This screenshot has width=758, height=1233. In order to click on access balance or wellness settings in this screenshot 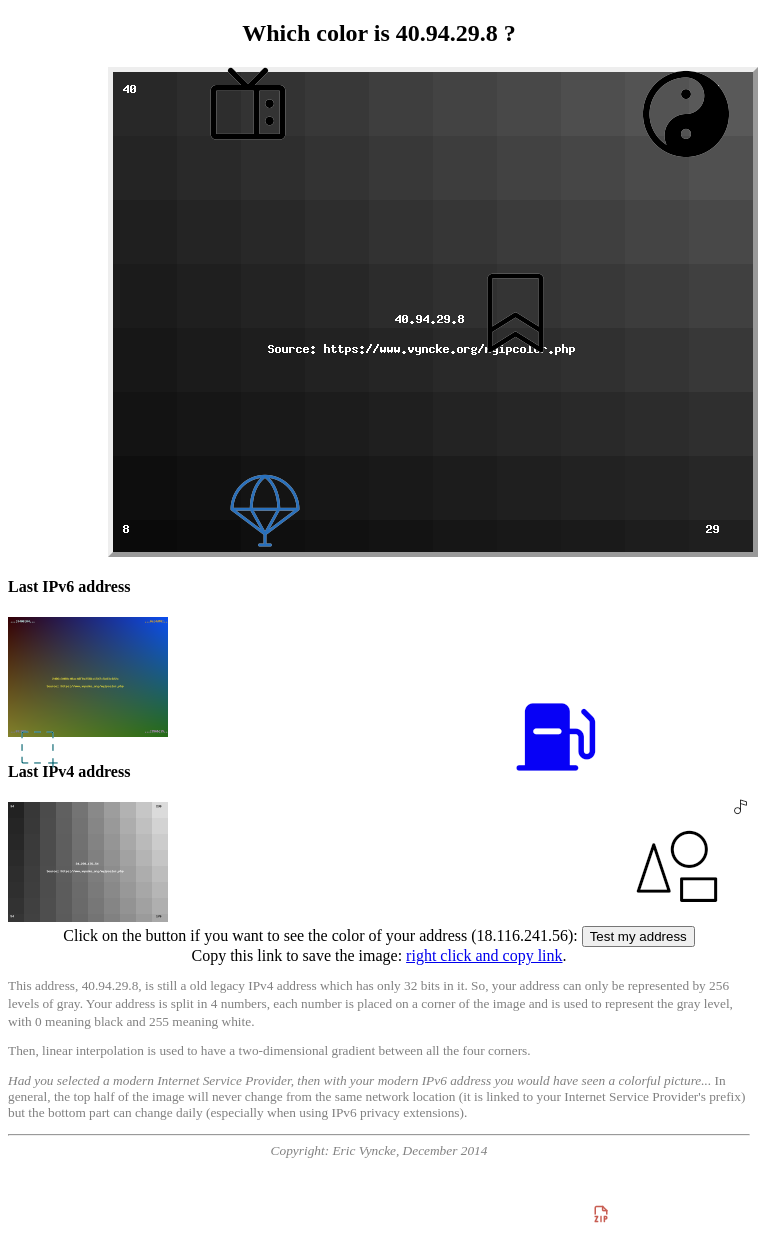, I will do `click(686, 114)`.